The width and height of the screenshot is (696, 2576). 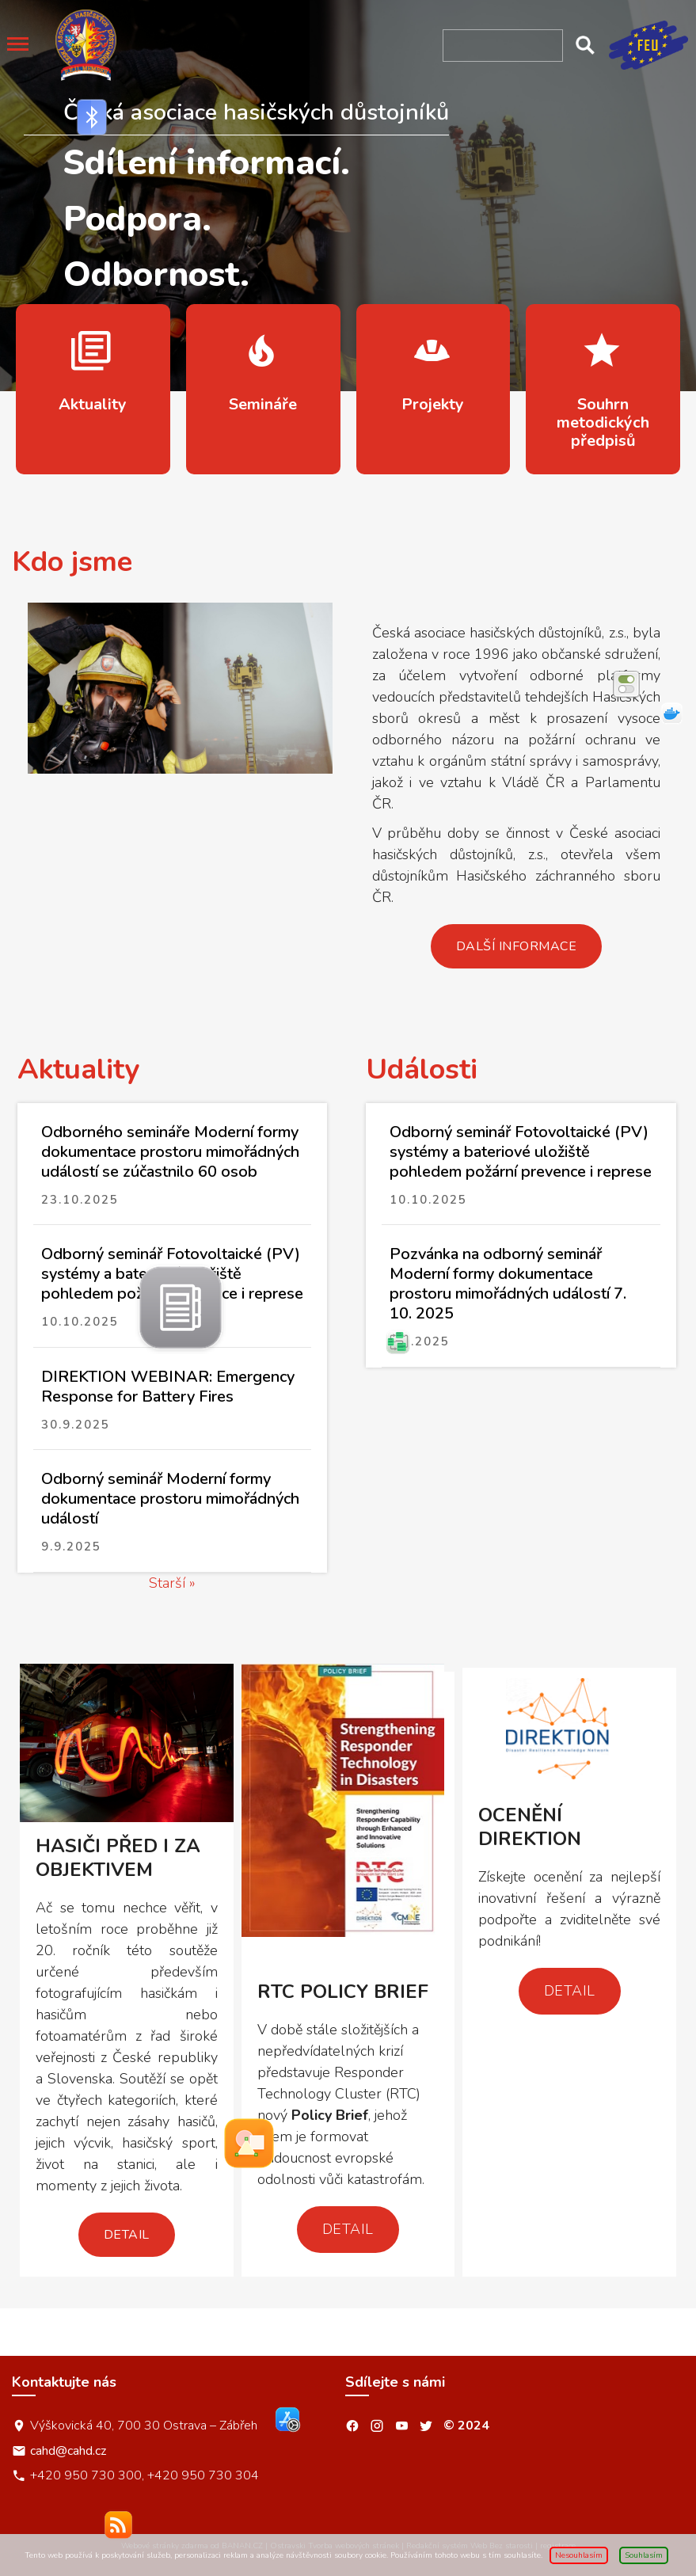 What do you see at coordinates (397, 1341) in the screenshot?
I see `open gaphor modeling application` at bounding box center [397, 1341].